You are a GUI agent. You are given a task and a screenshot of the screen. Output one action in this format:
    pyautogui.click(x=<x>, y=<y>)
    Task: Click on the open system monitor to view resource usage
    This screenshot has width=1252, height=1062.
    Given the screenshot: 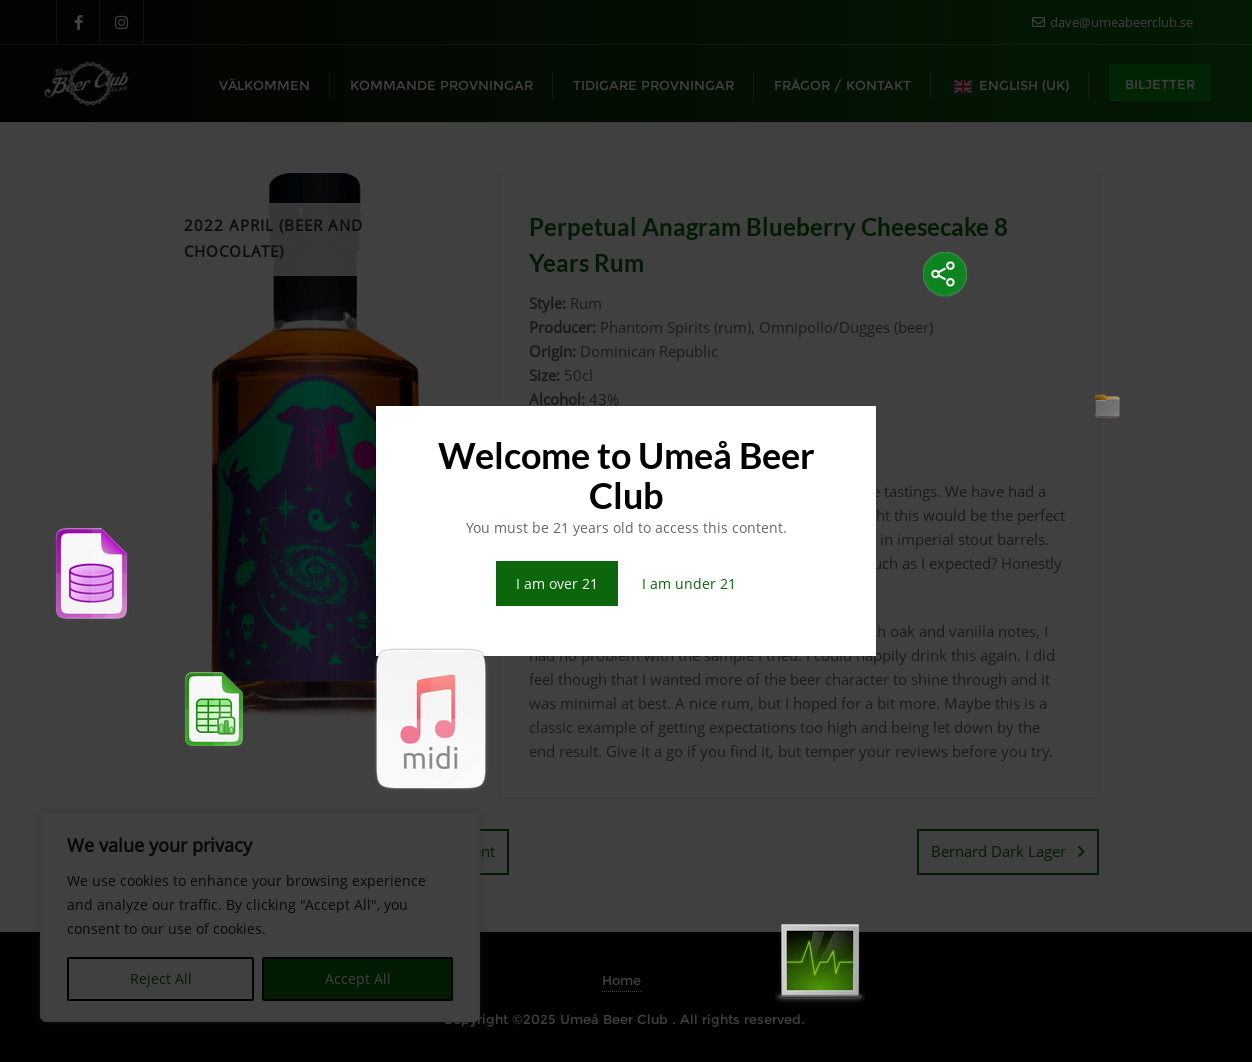 What is the action you would take?
    pyautogui.click(x=820, y=959)
    